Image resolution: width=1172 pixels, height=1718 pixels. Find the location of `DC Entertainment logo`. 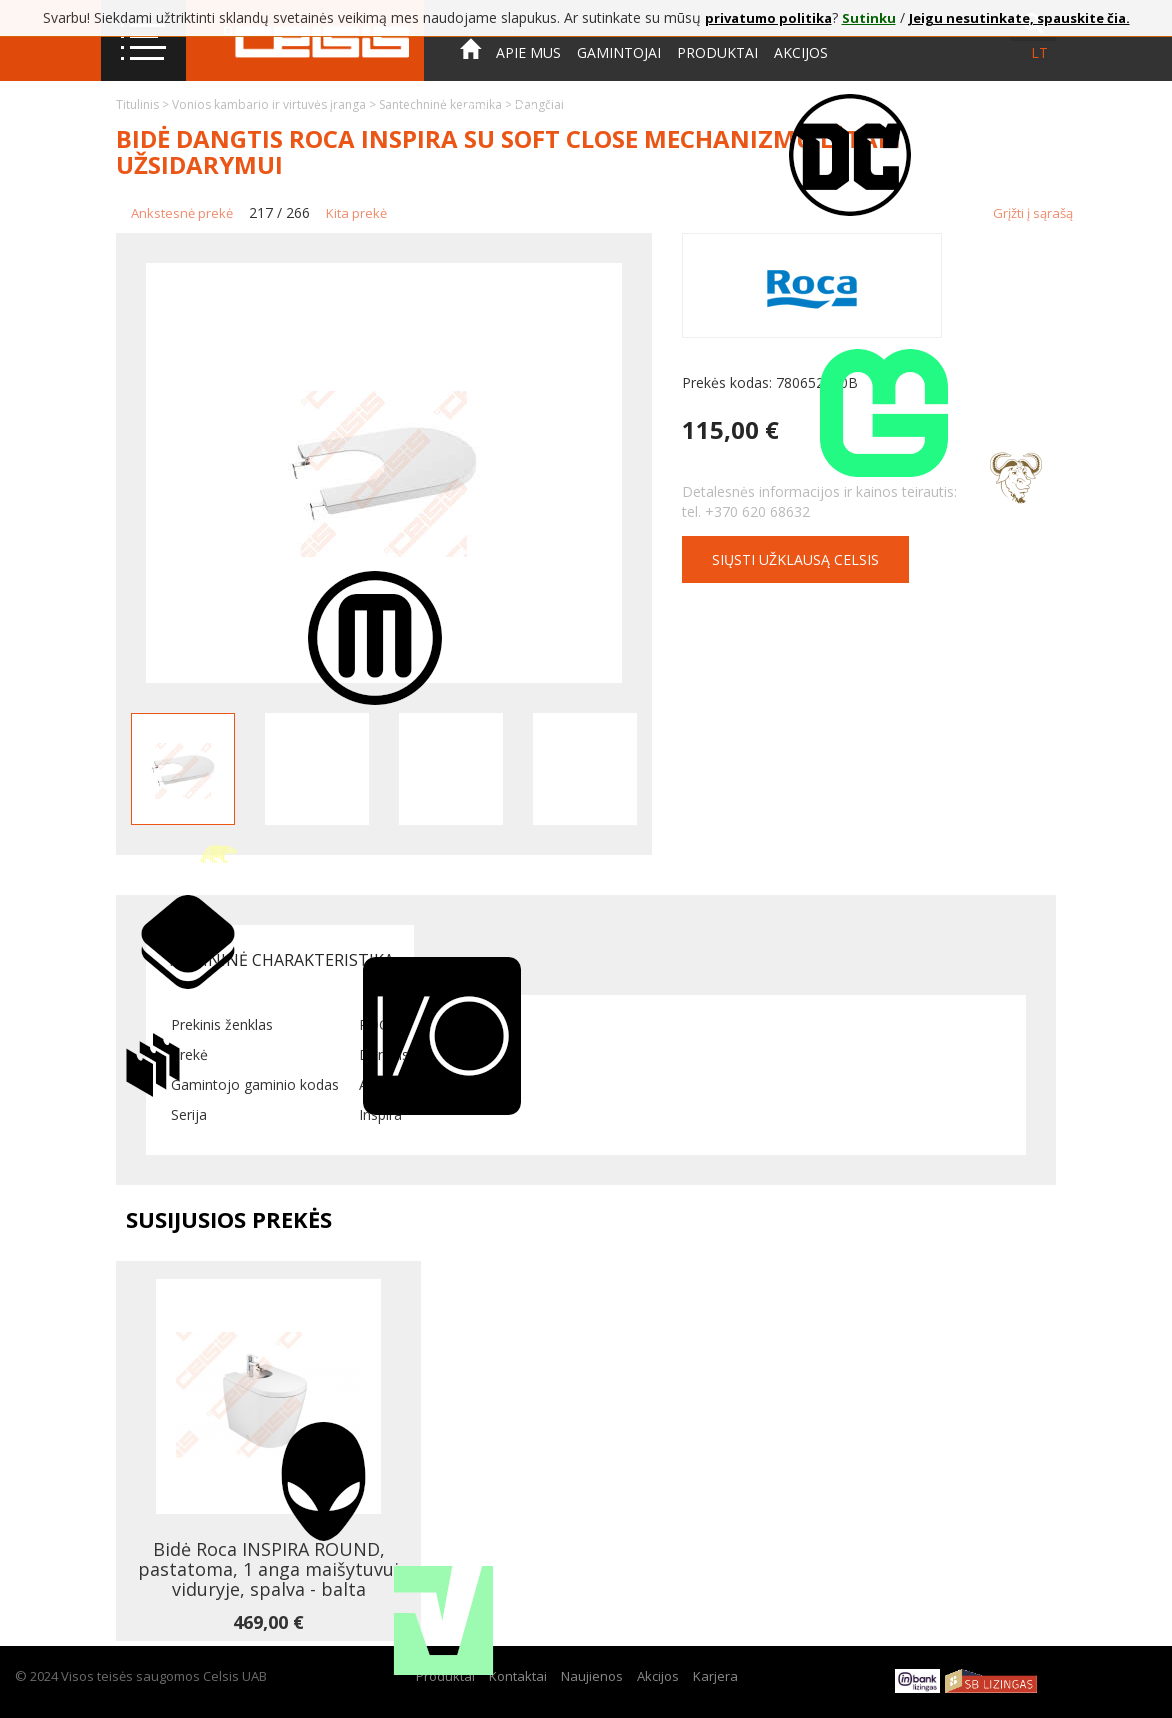

DC Entertainment logo is located at coordinates (850, 155).